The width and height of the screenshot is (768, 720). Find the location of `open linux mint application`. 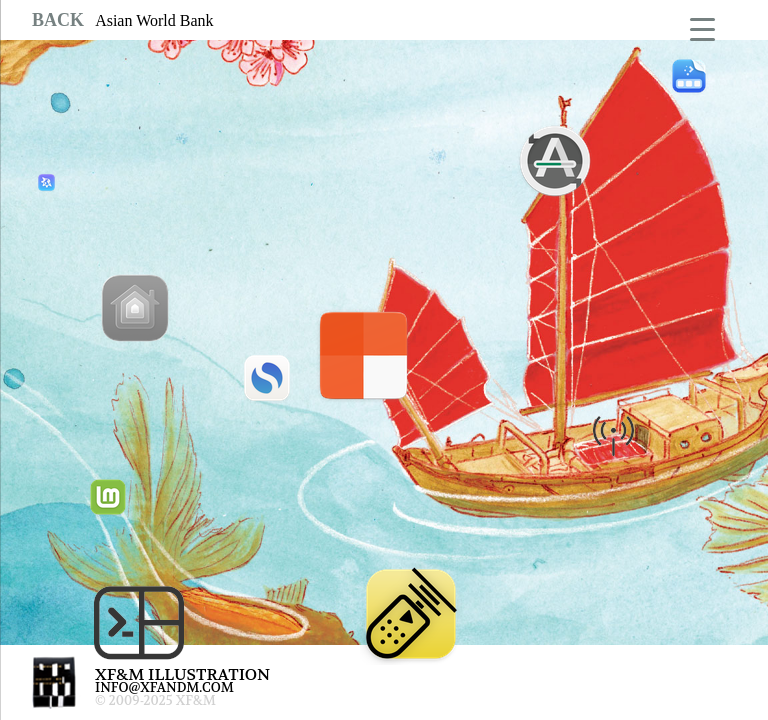

open linux mint application is located at coordinates (108, 497).